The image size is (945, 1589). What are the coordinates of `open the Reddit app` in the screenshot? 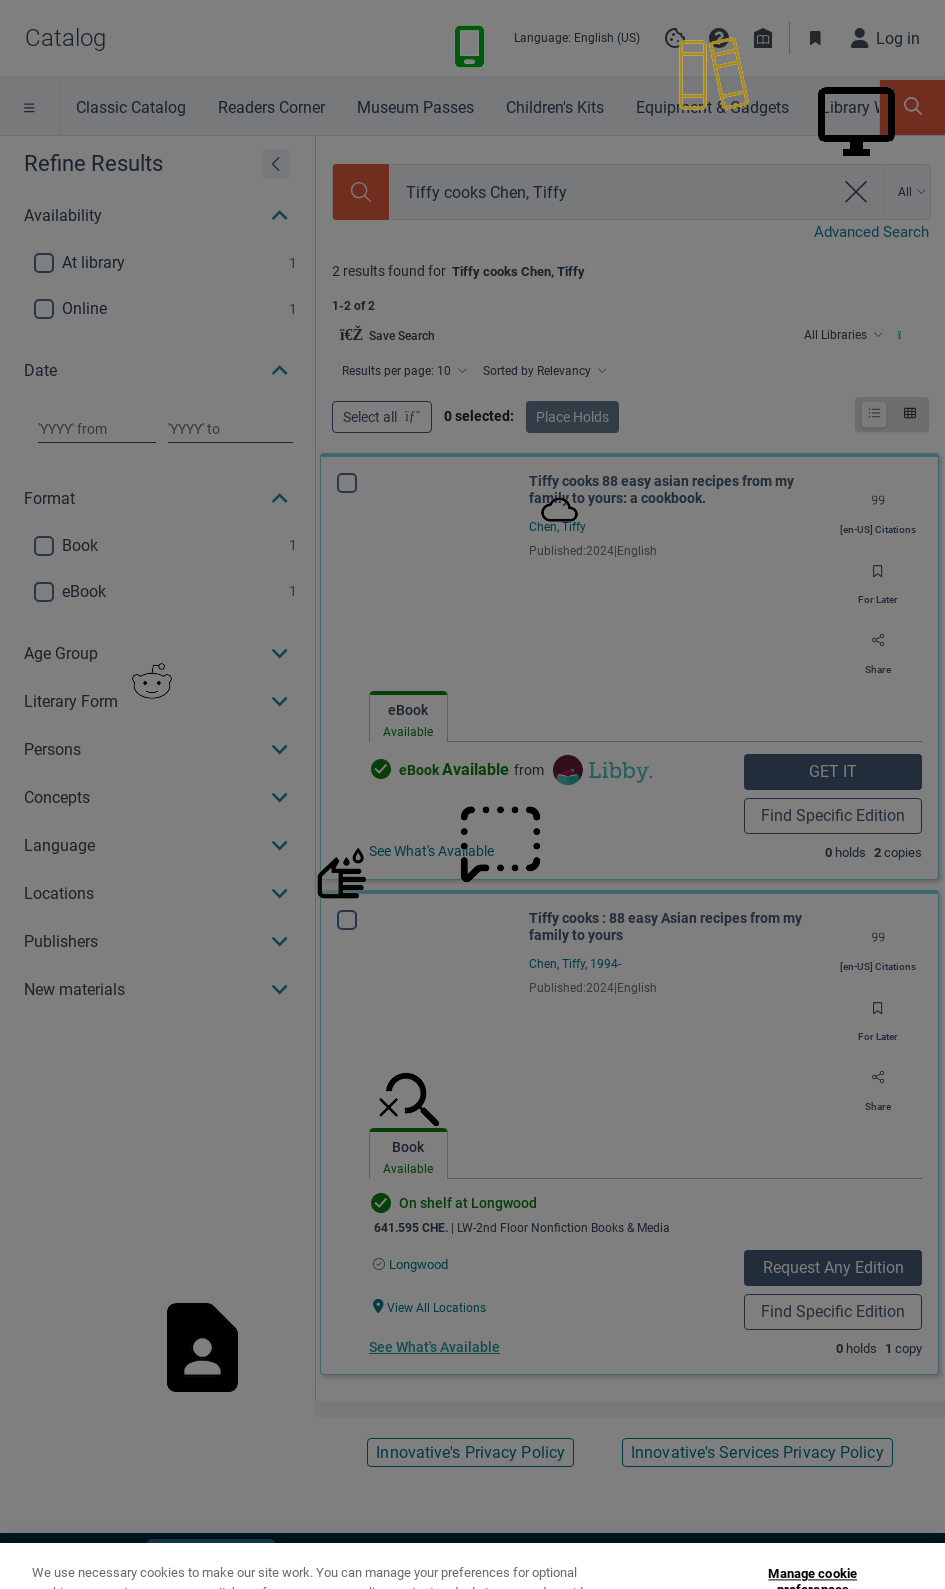 It's located at (152, 683).